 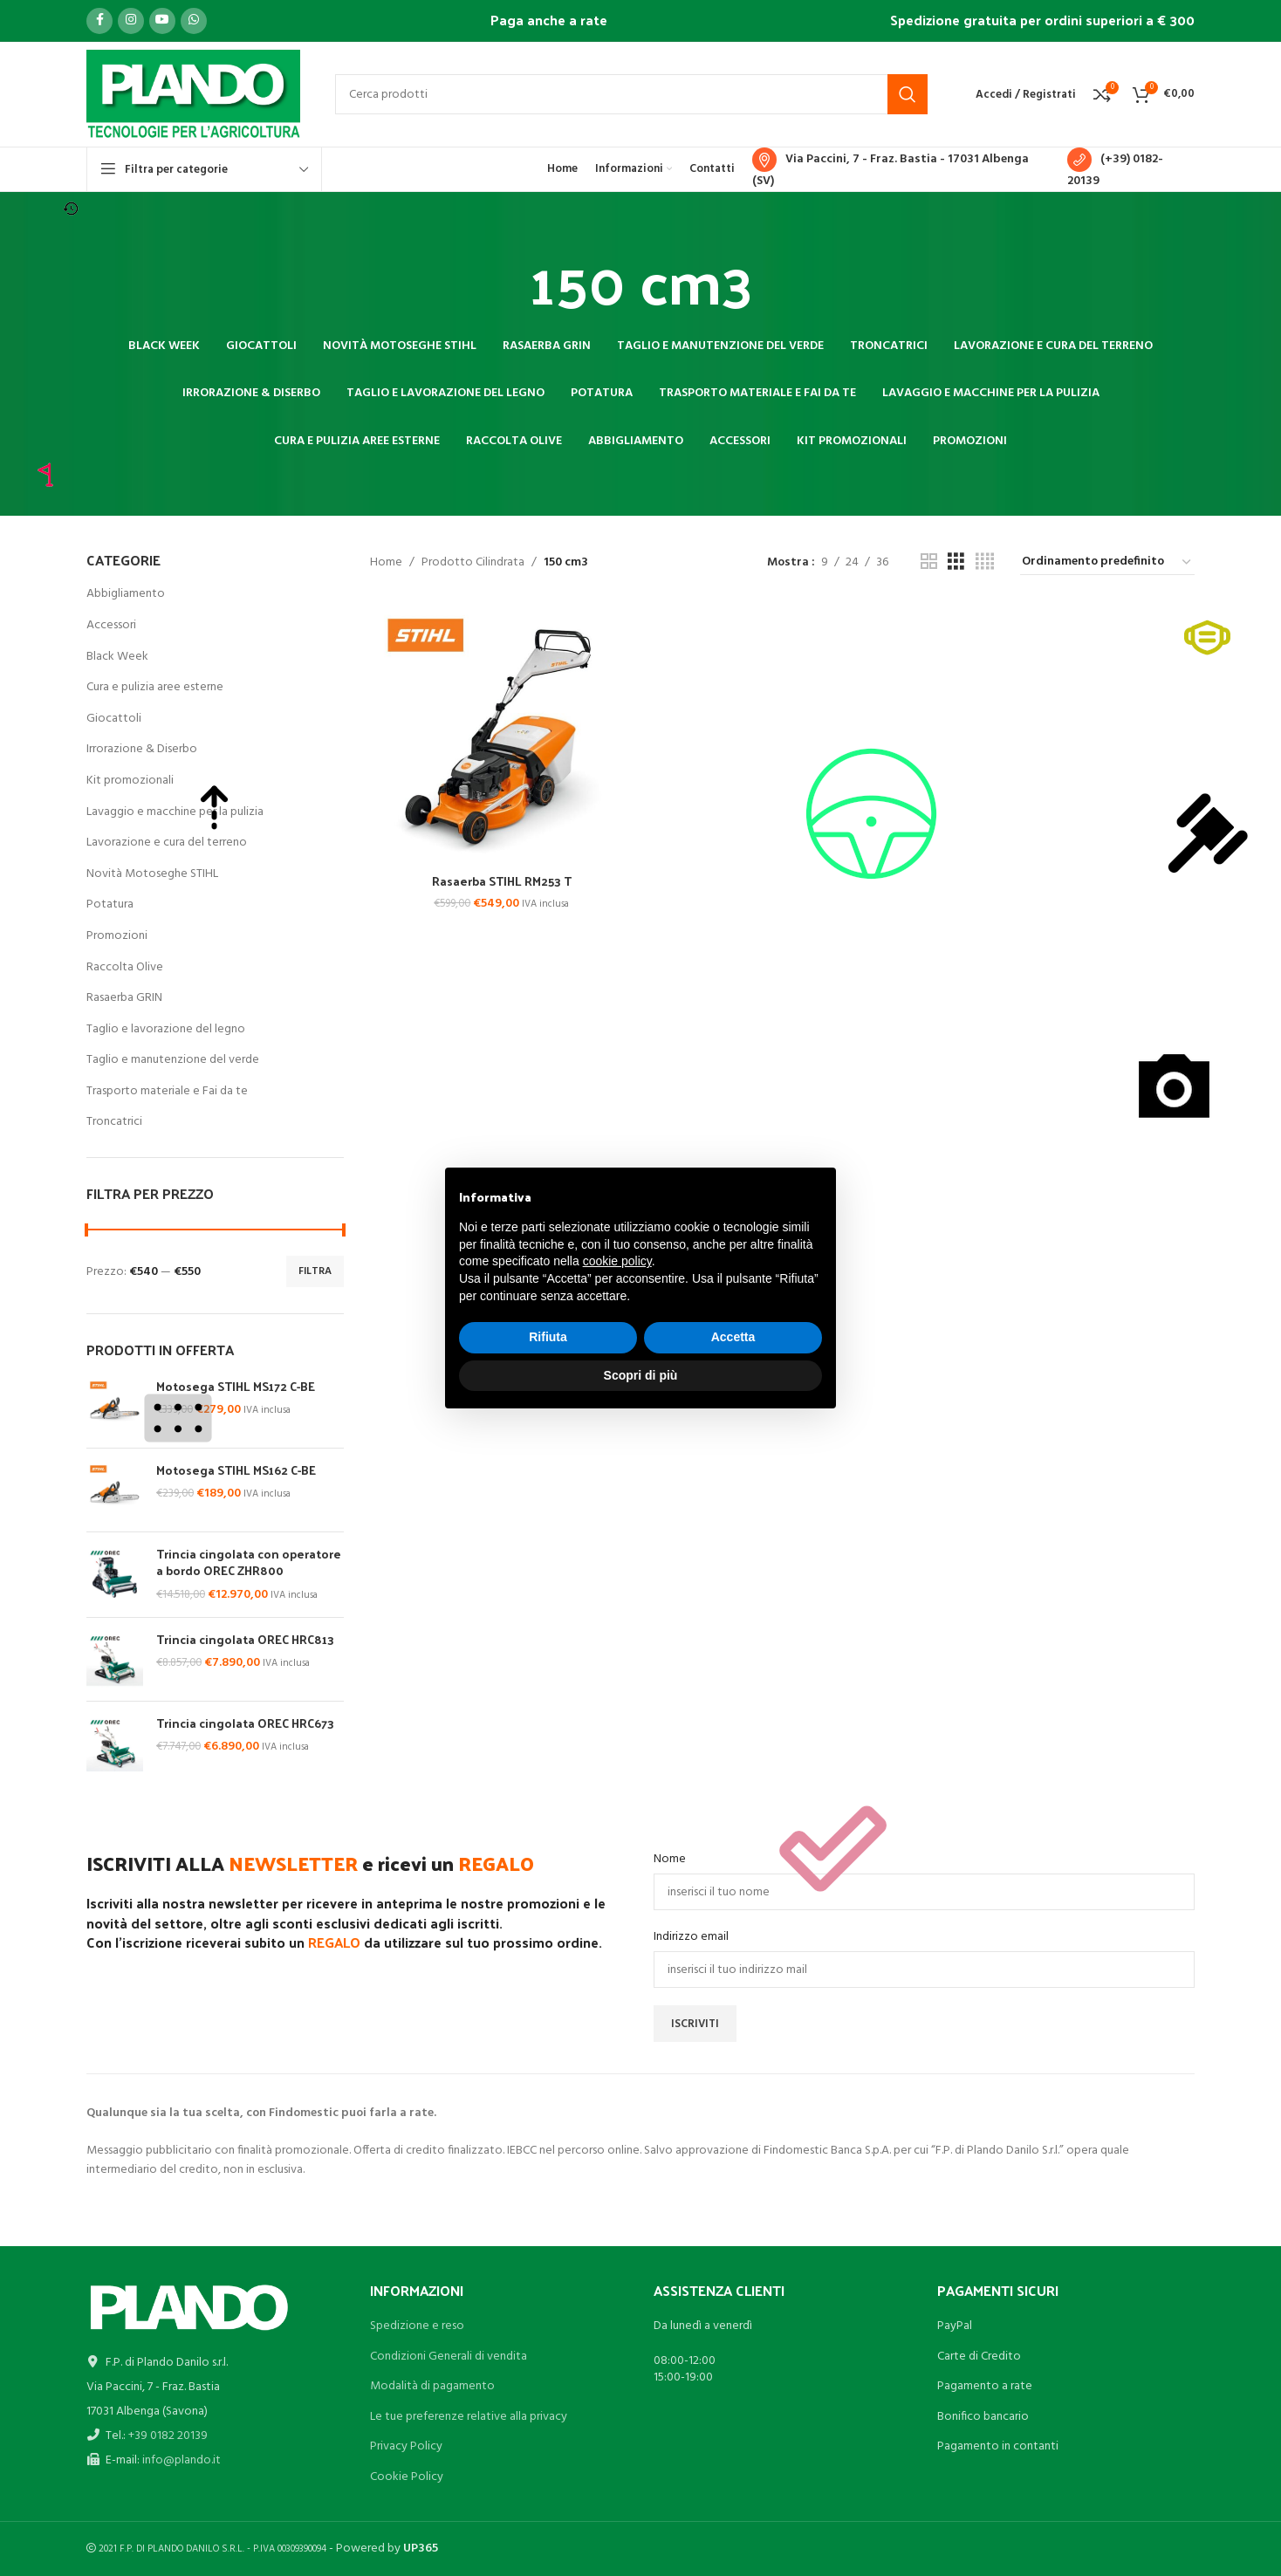 What do you see at coordinates (1207, 638) in the screenshot?
I see `indicates mask required or health safety guidelines` at bounding box center [1207, 638].